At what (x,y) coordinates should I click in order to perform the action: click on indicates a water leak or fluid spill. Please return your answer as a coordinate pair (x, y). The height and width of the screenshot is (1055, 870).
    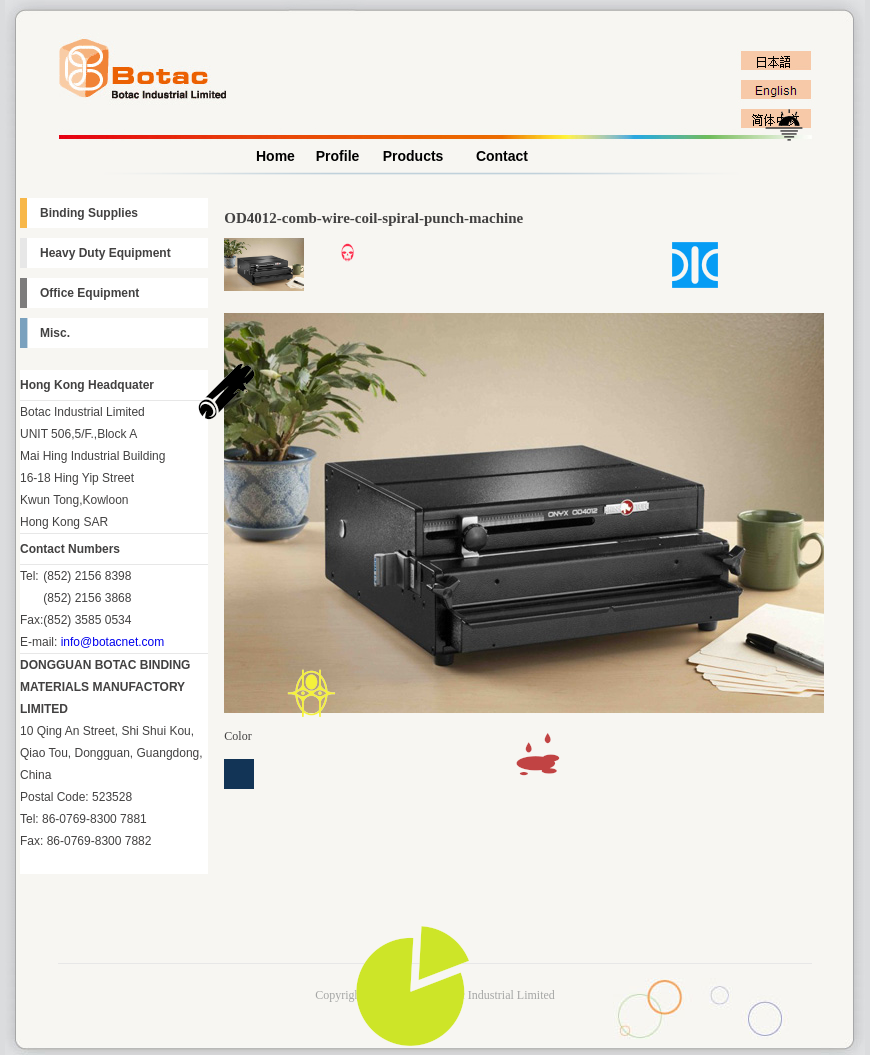
    Looking at the image, I should click on (537, 753).